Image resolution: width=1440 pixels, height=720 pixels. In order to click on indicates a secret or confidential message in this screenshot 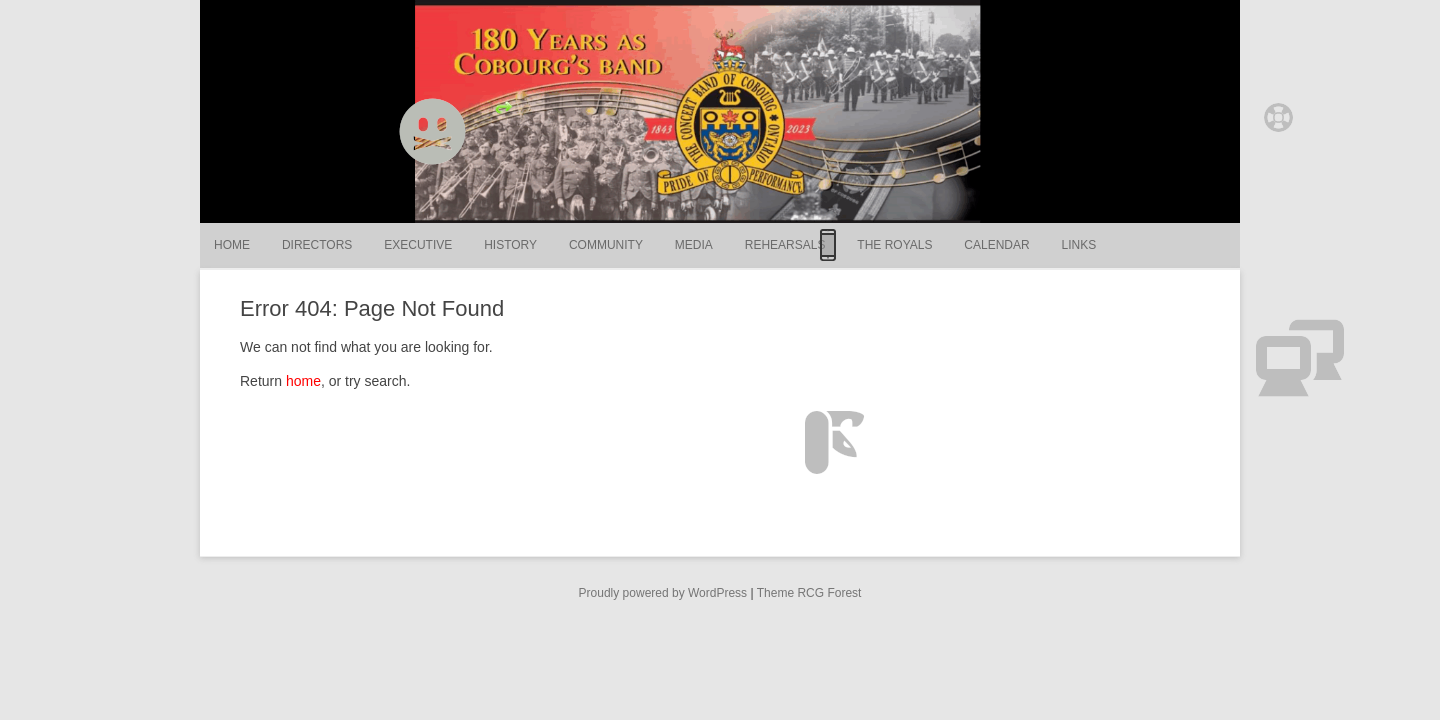, I will do `click(432, 131)`.